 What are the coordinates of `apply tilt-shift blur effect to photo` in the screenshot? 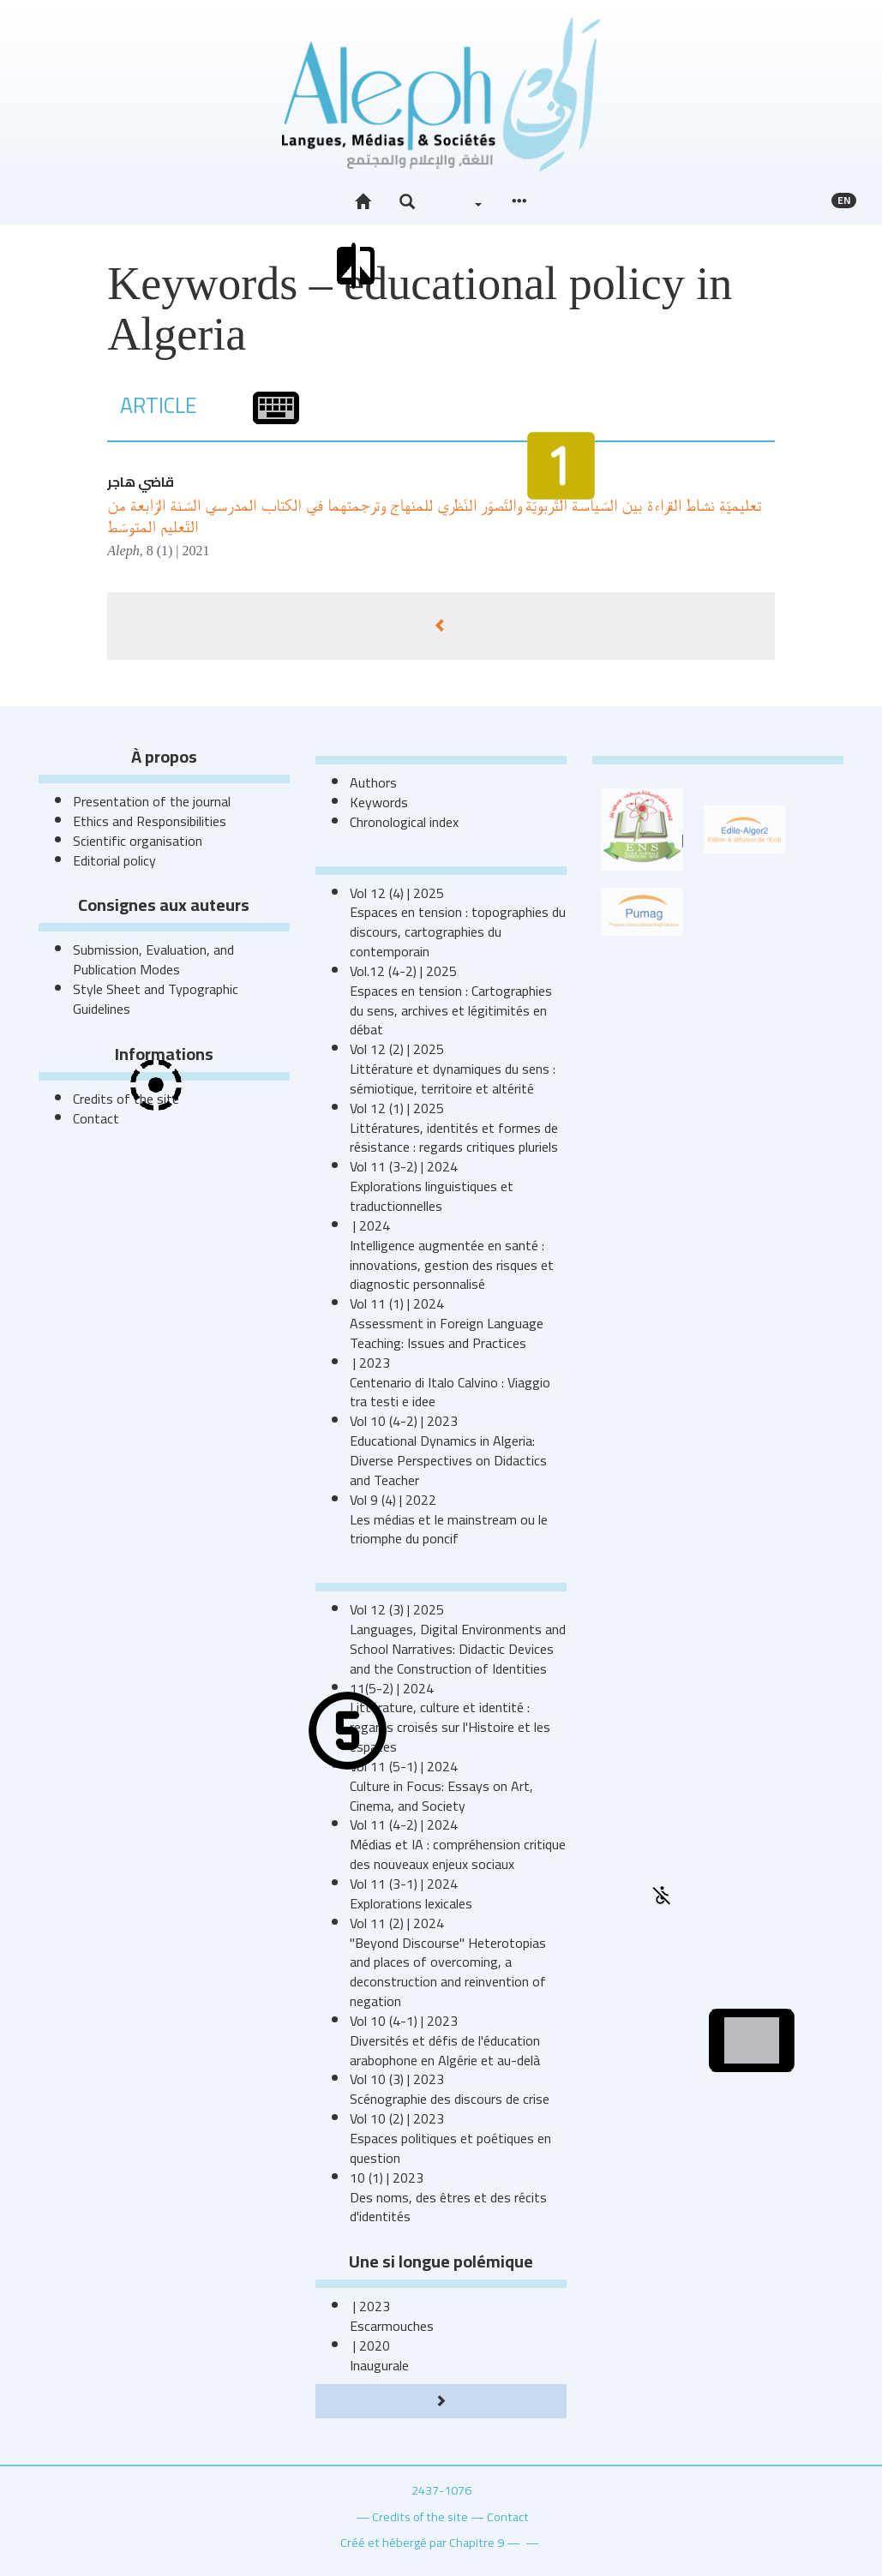 It's located at (156, 1085).